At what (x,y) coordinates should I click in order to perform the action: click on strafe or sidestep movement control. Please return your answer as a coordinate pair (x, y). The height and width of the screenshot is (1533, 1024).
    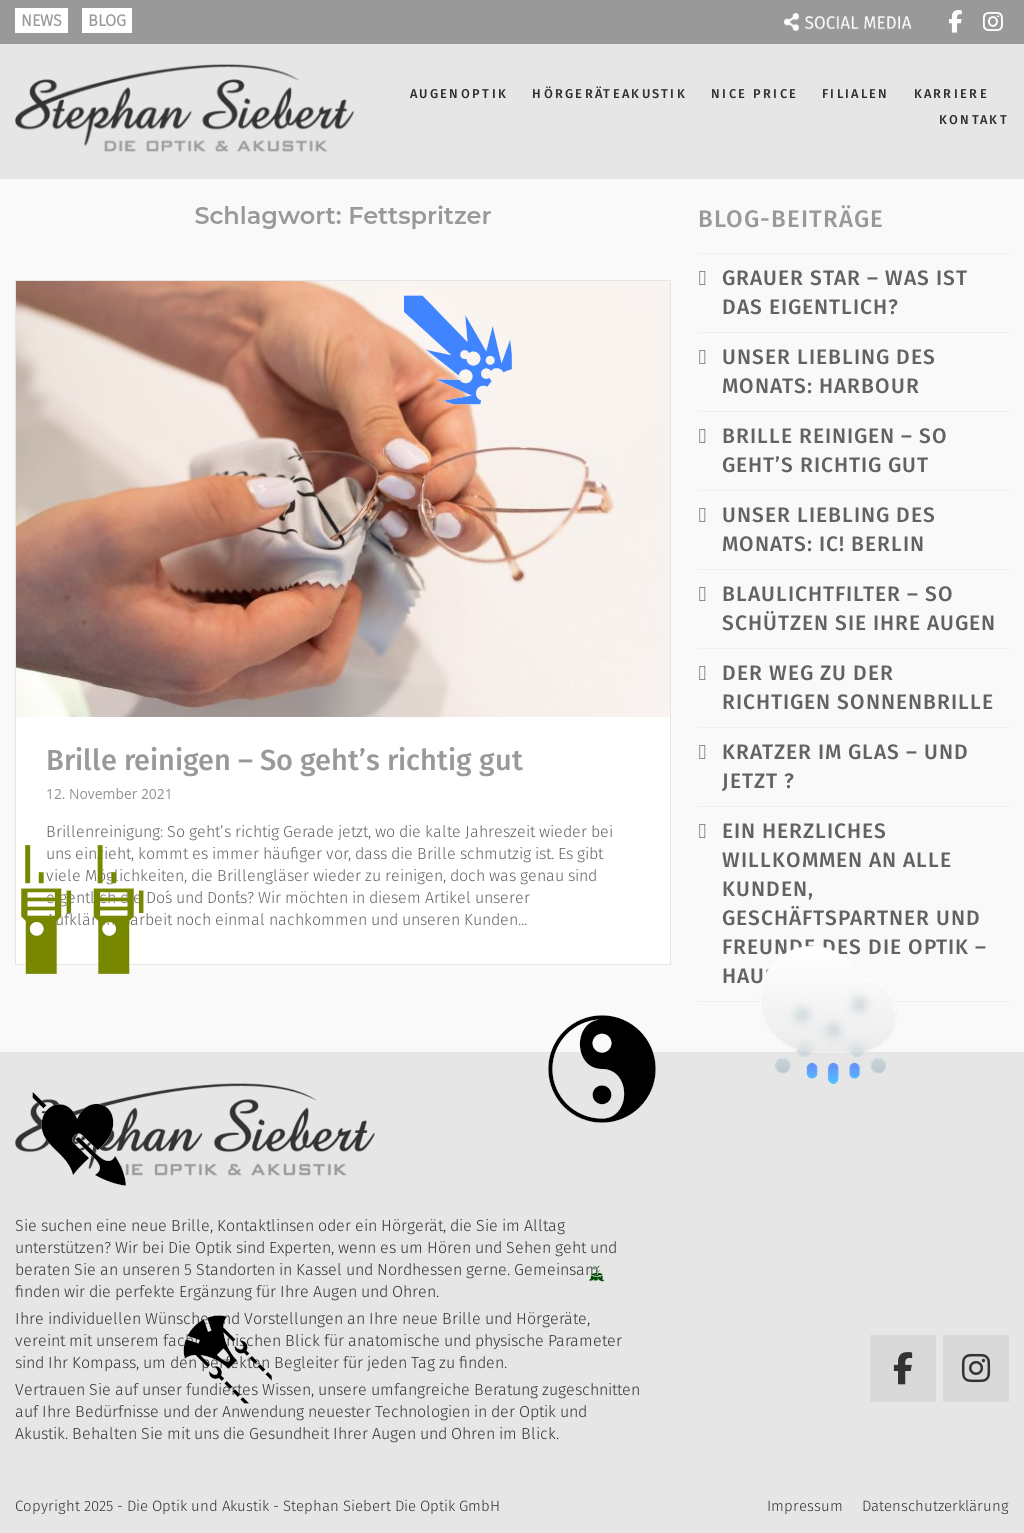
    Looking at the image, I should click on (229, 1359).